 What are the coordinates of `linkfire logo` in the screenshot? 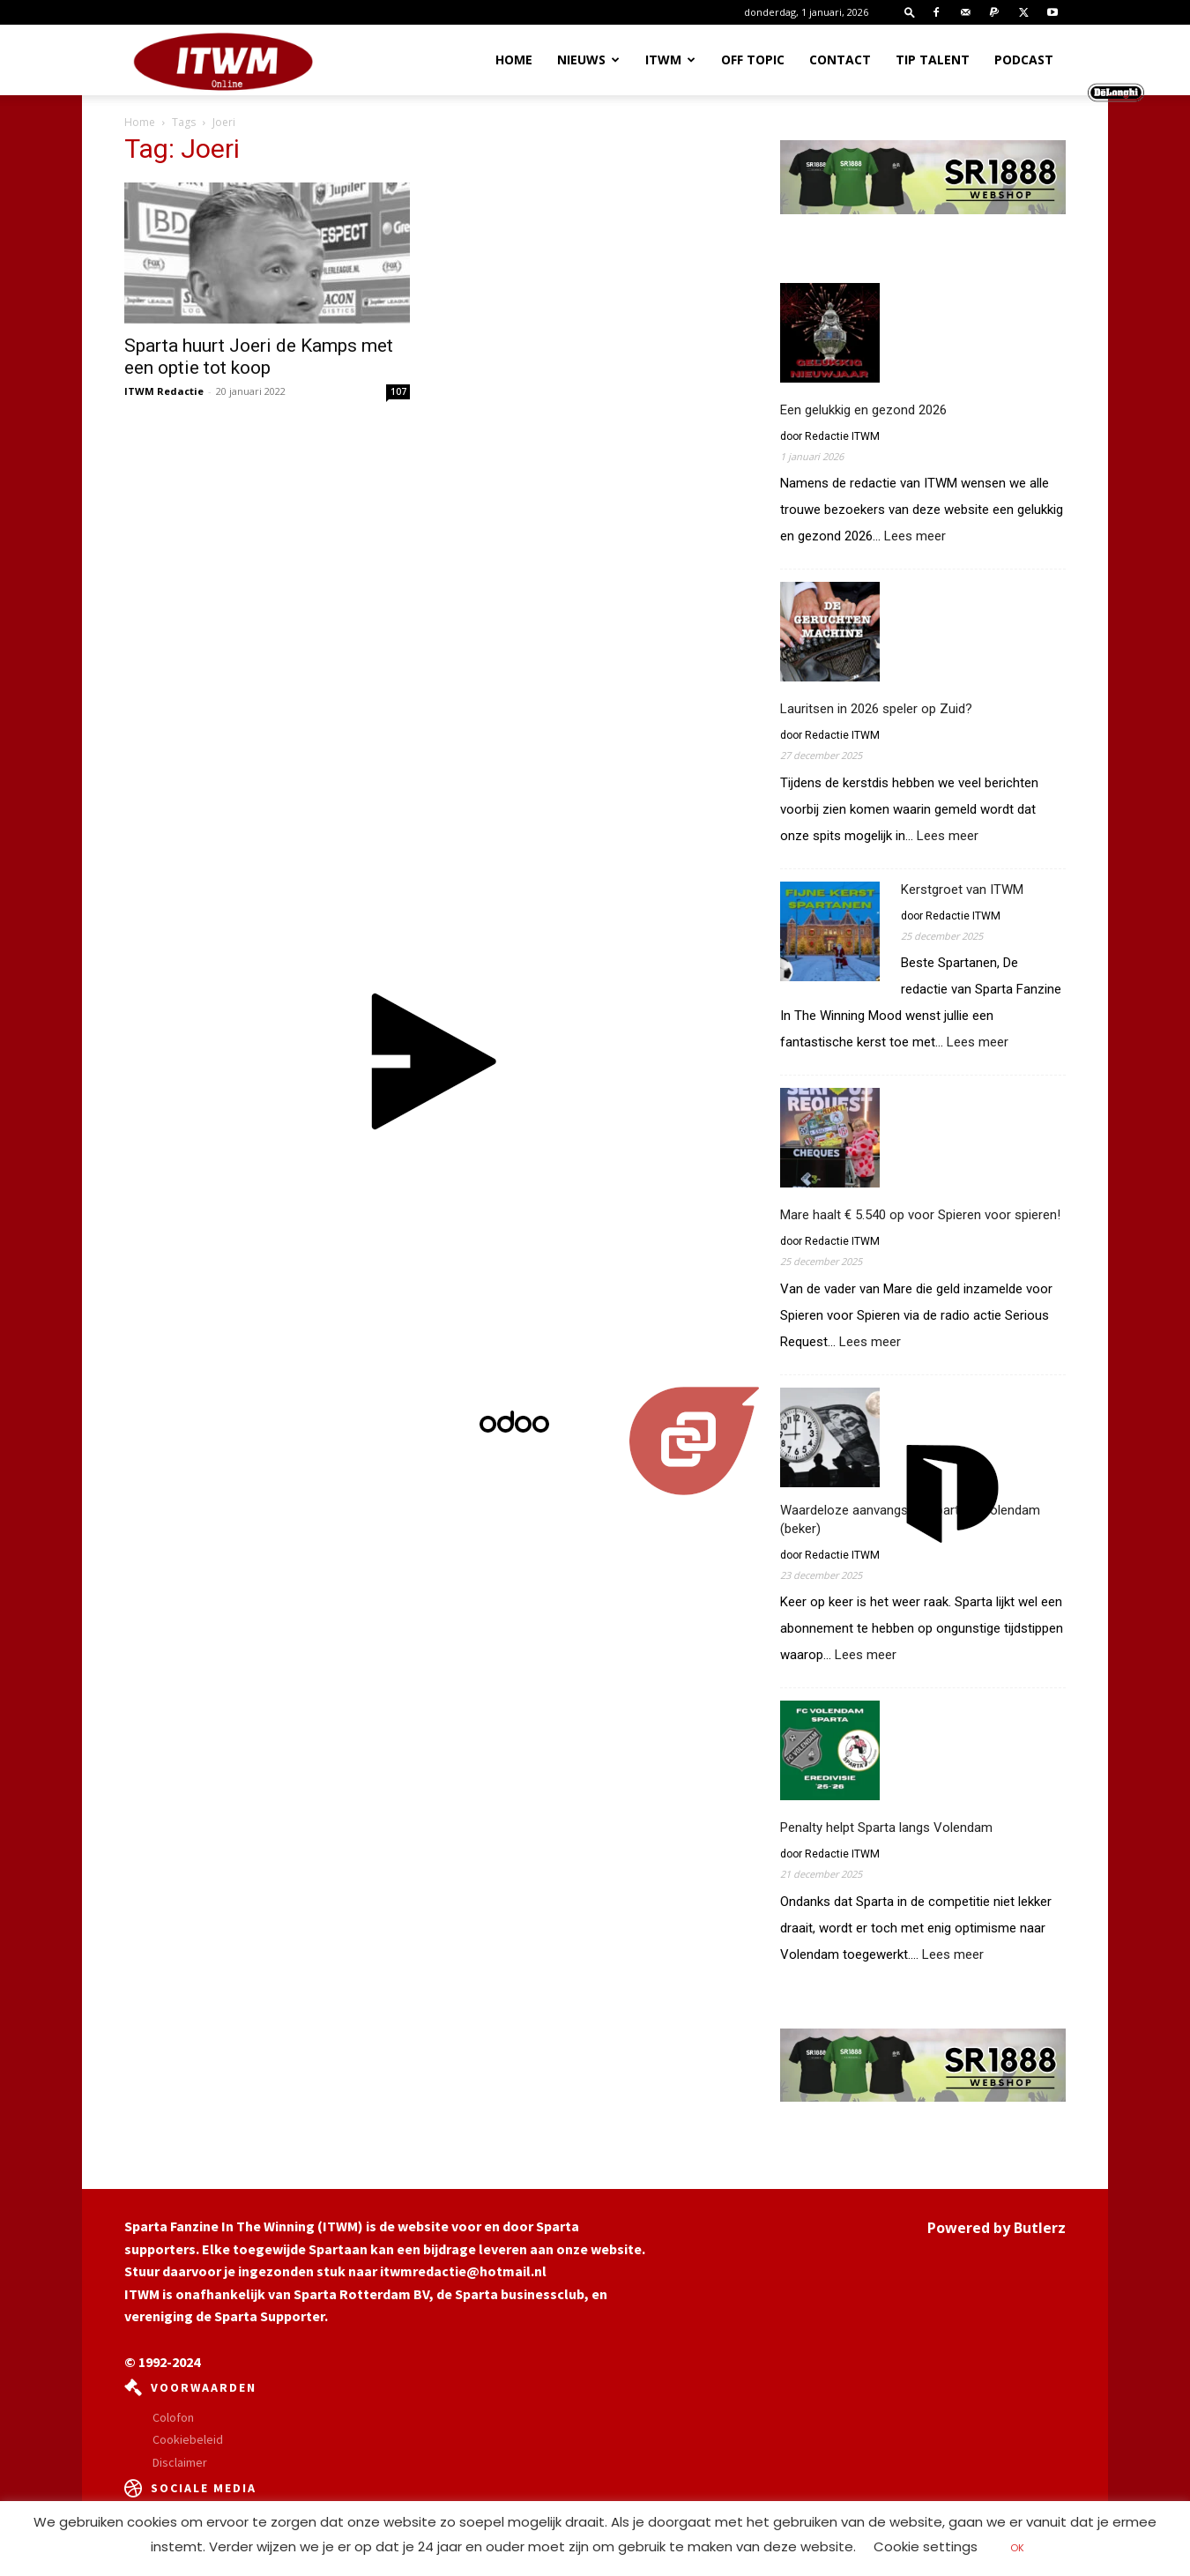 It's located at (694, 1441).